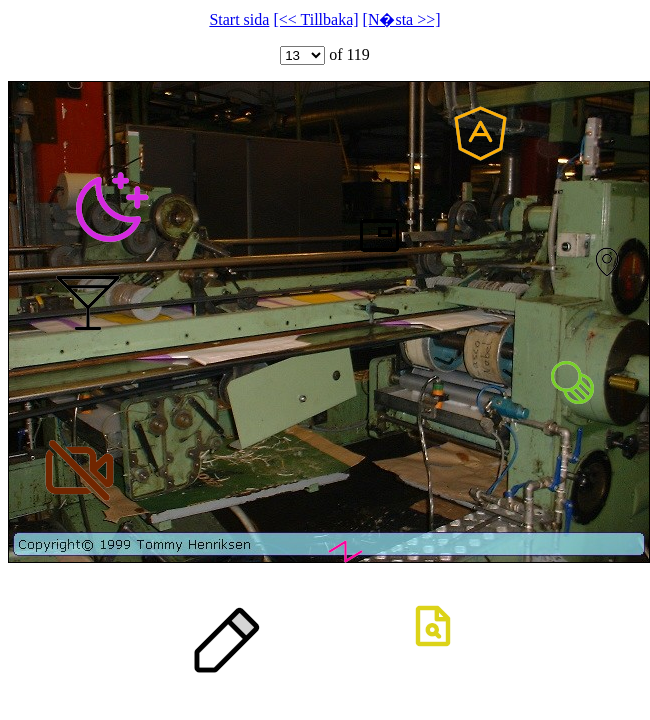  Describe the element at coordinates (572, 382) in the screenshot. I see `subtract one shape from another` at that location.